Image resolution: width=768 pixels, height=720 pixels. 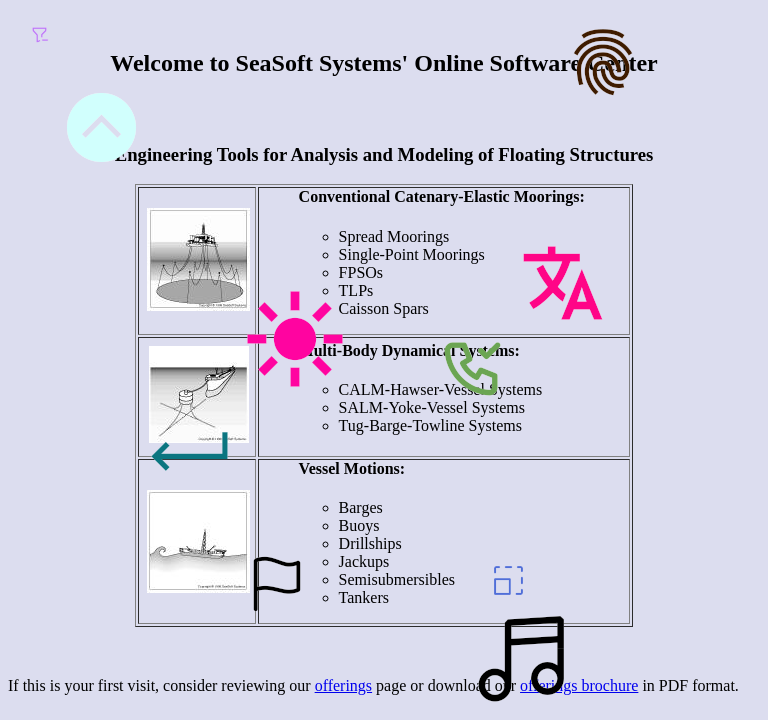 What do you see at coordinates (190, 451) in the screenshot?
I see `return to previous item or step` at bounding box center [190, 451].